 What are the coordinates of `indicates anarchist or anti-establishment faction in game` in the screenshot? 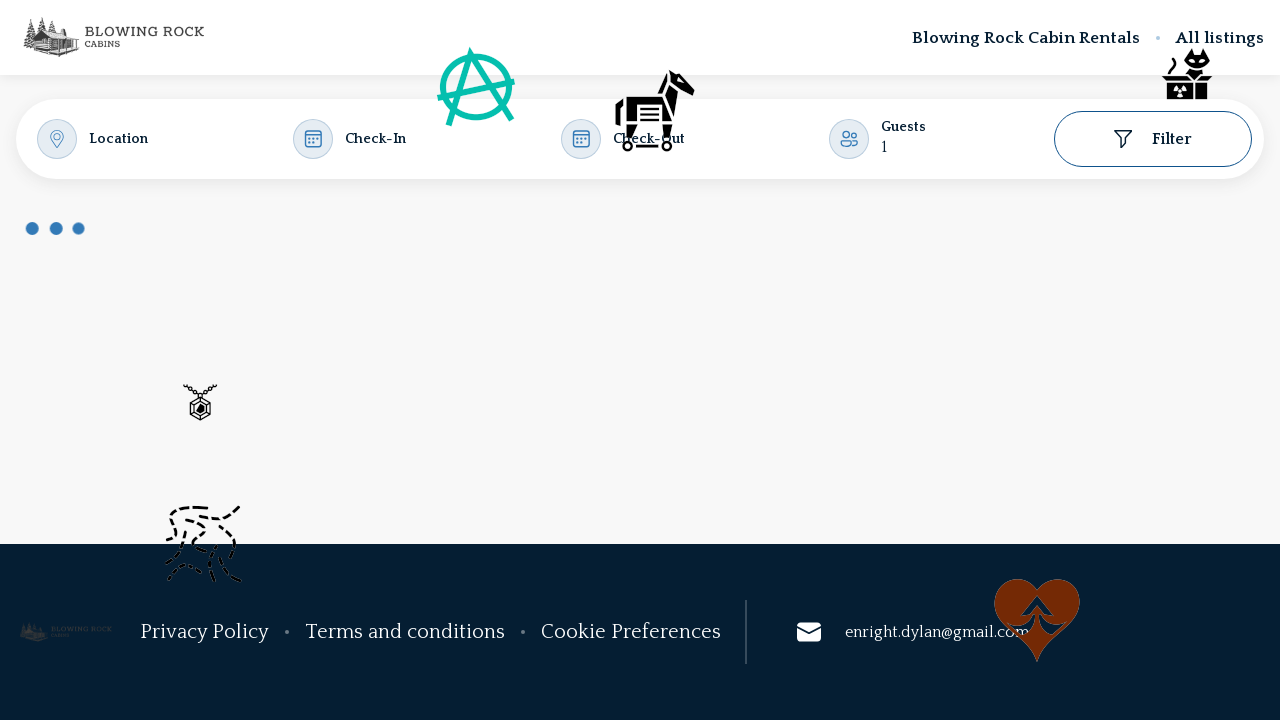 It's located at (476, 87).